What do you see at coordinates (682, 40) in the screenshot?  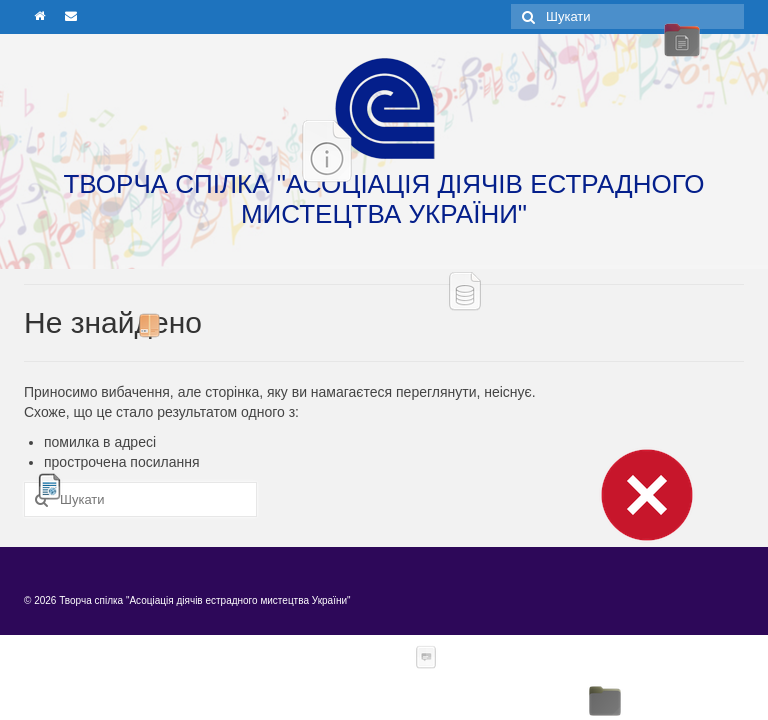 I see `open your documents folder` at bounding box center [682, 40].